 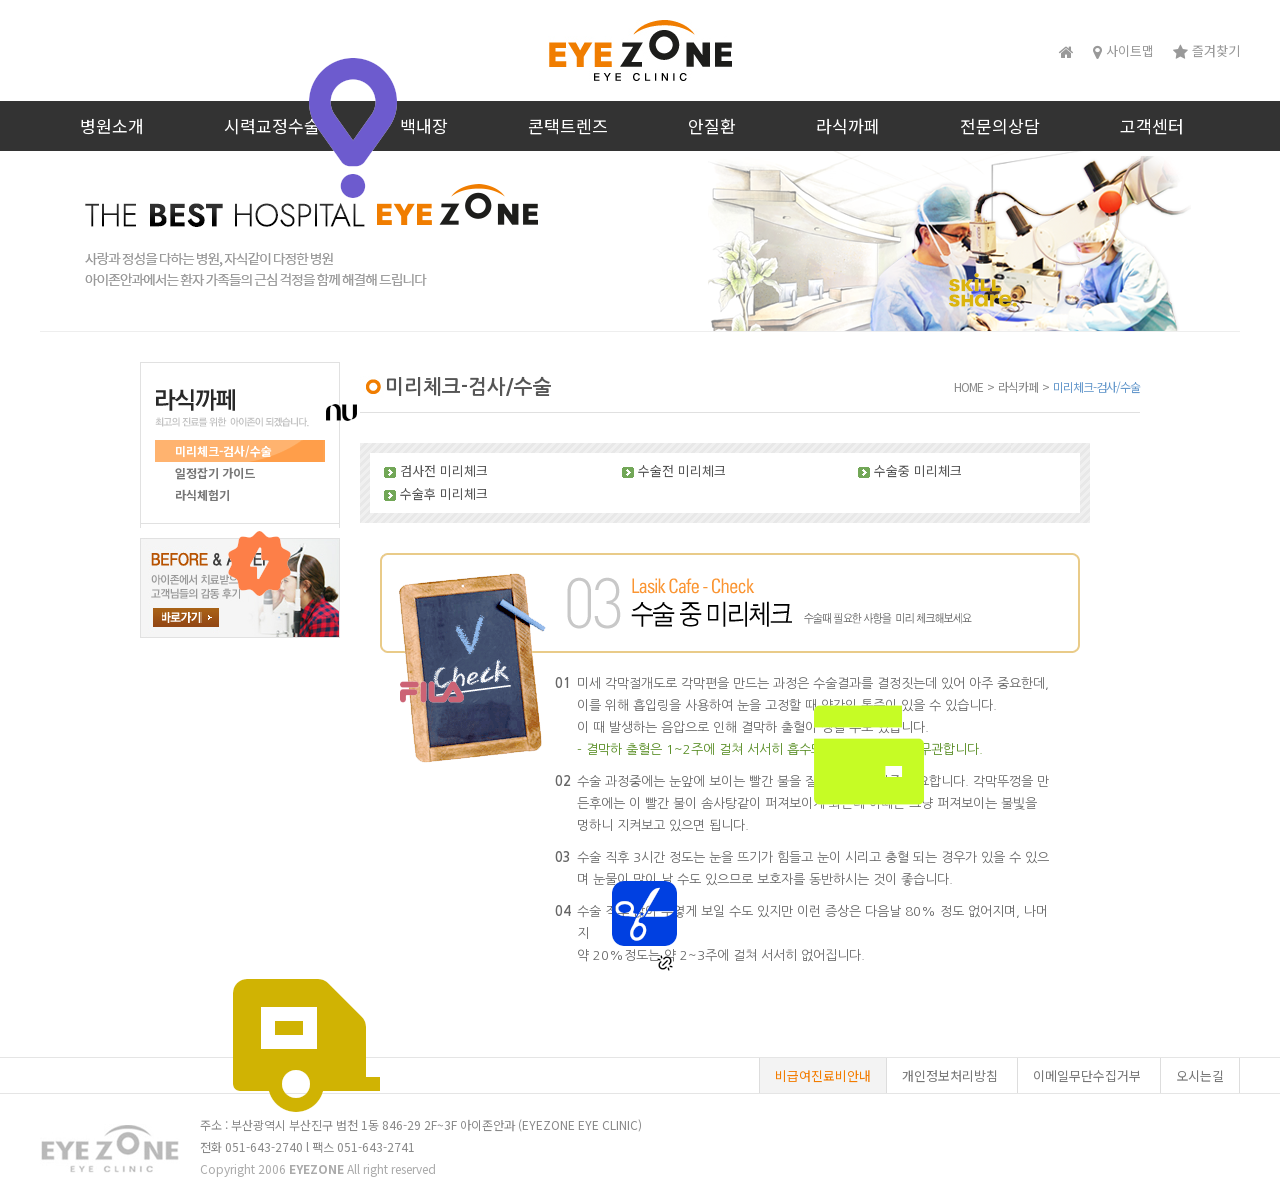 I want to click on Fila brand logo, so click(x=432, y=692).